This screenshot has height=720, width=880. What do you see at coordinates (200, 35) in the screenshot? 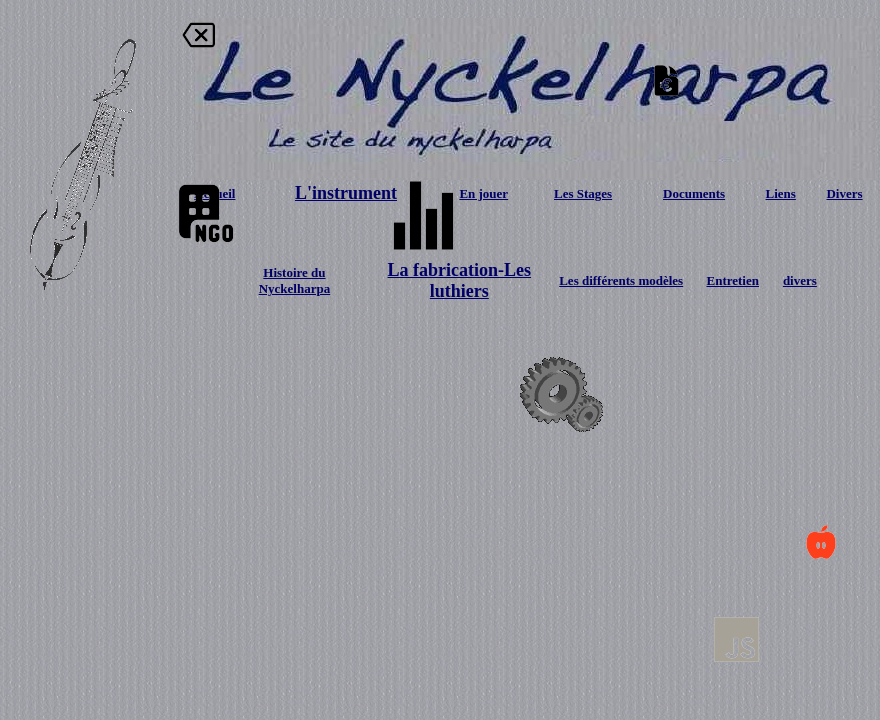
I see `delete the last character entered` at bounding box center [200, 35].